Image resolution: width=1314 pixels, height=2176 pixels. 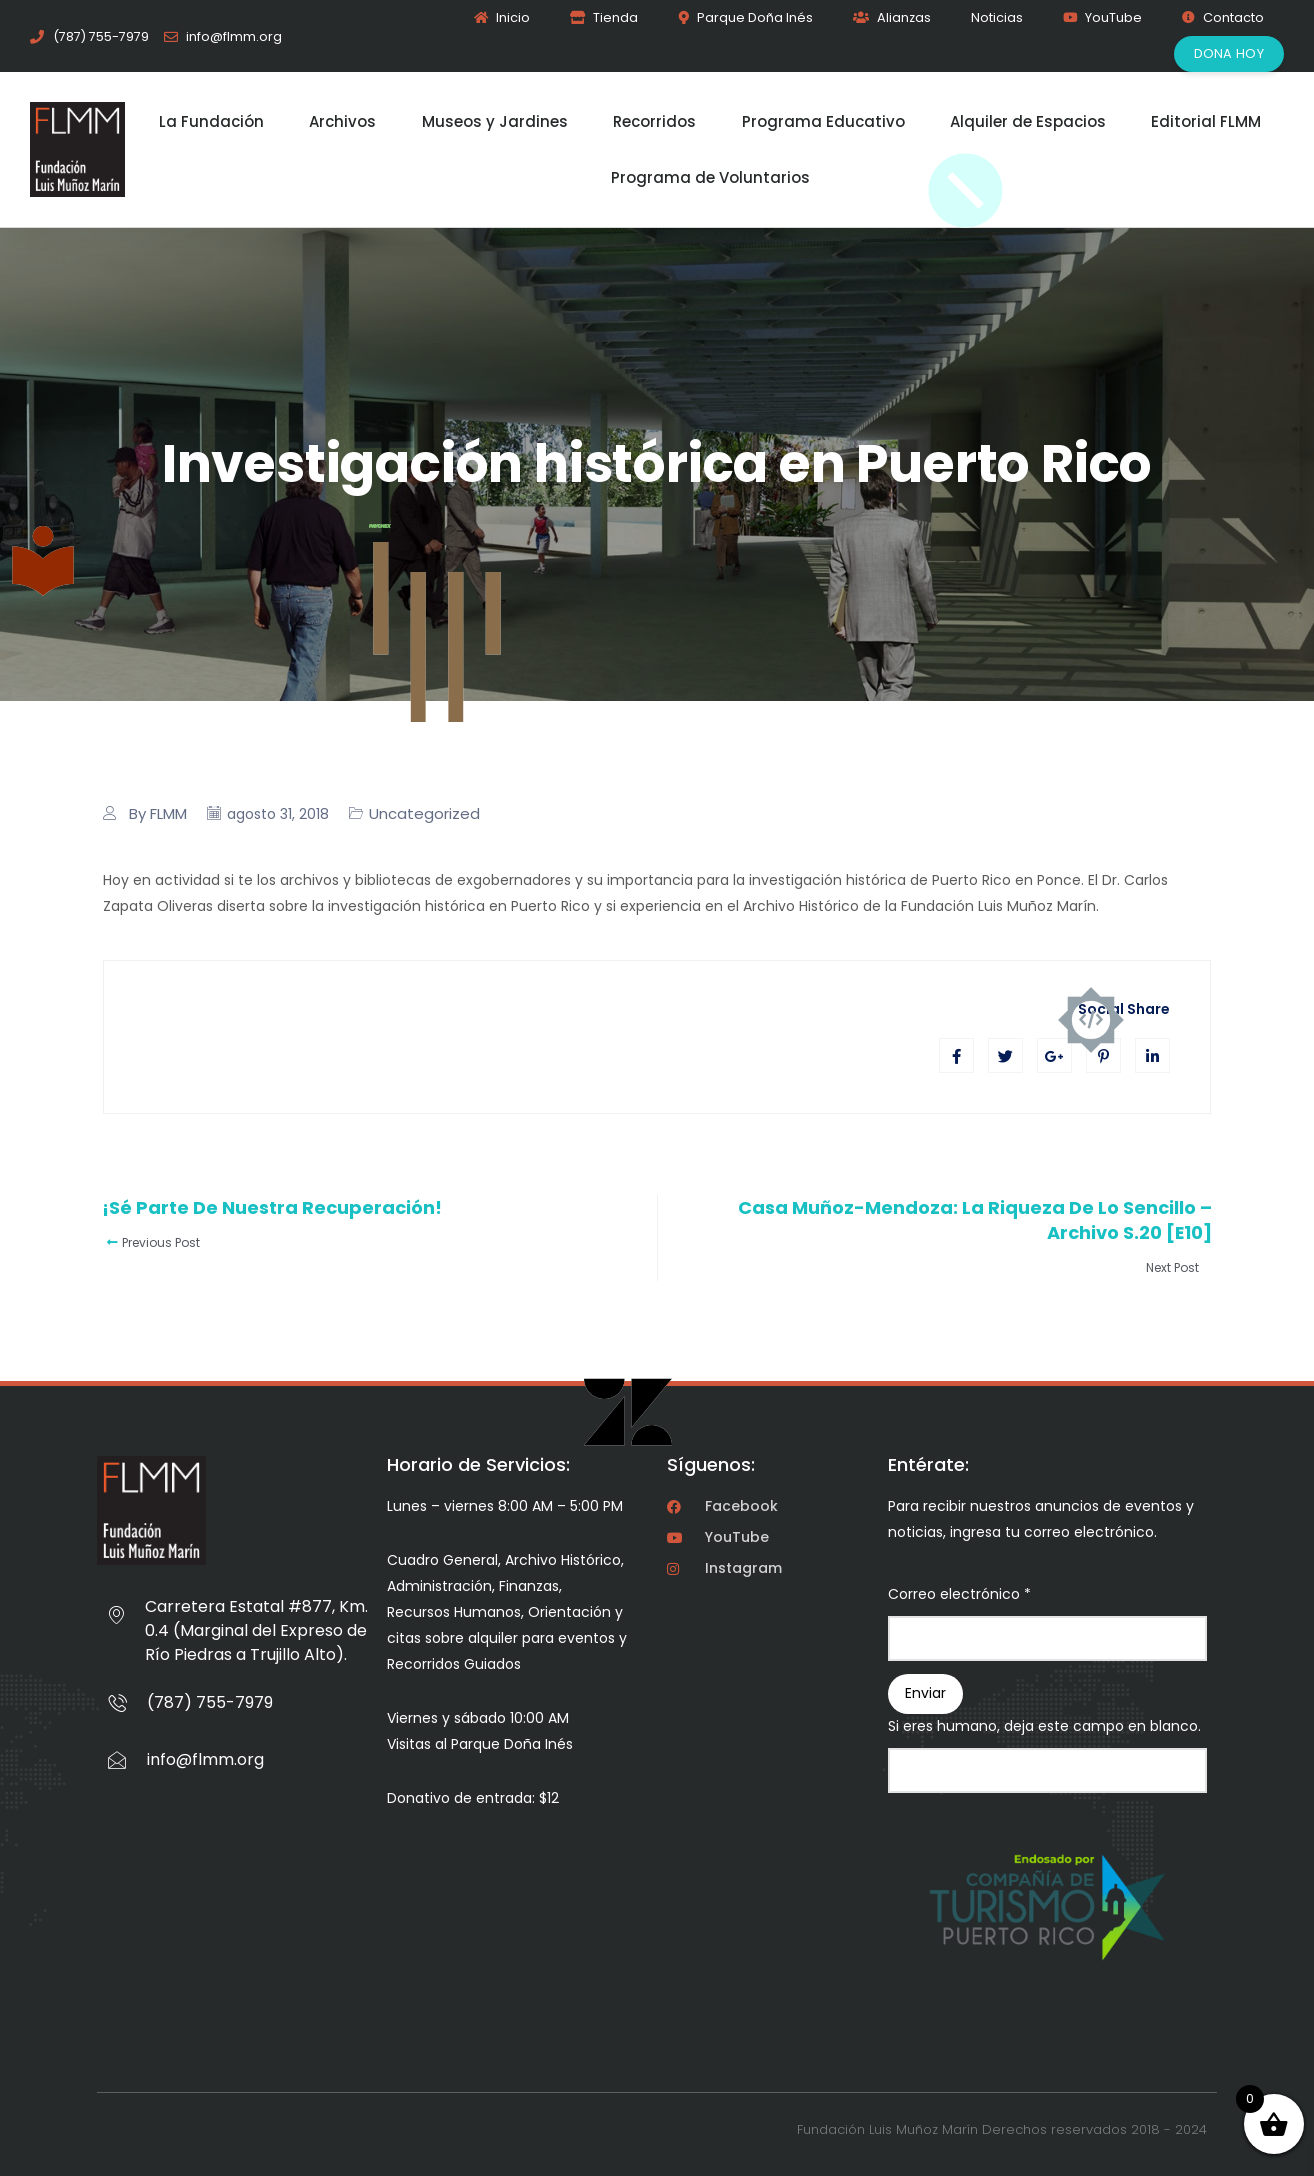 I want to click on open zendesk support portal, so click(x=628, y=1412).